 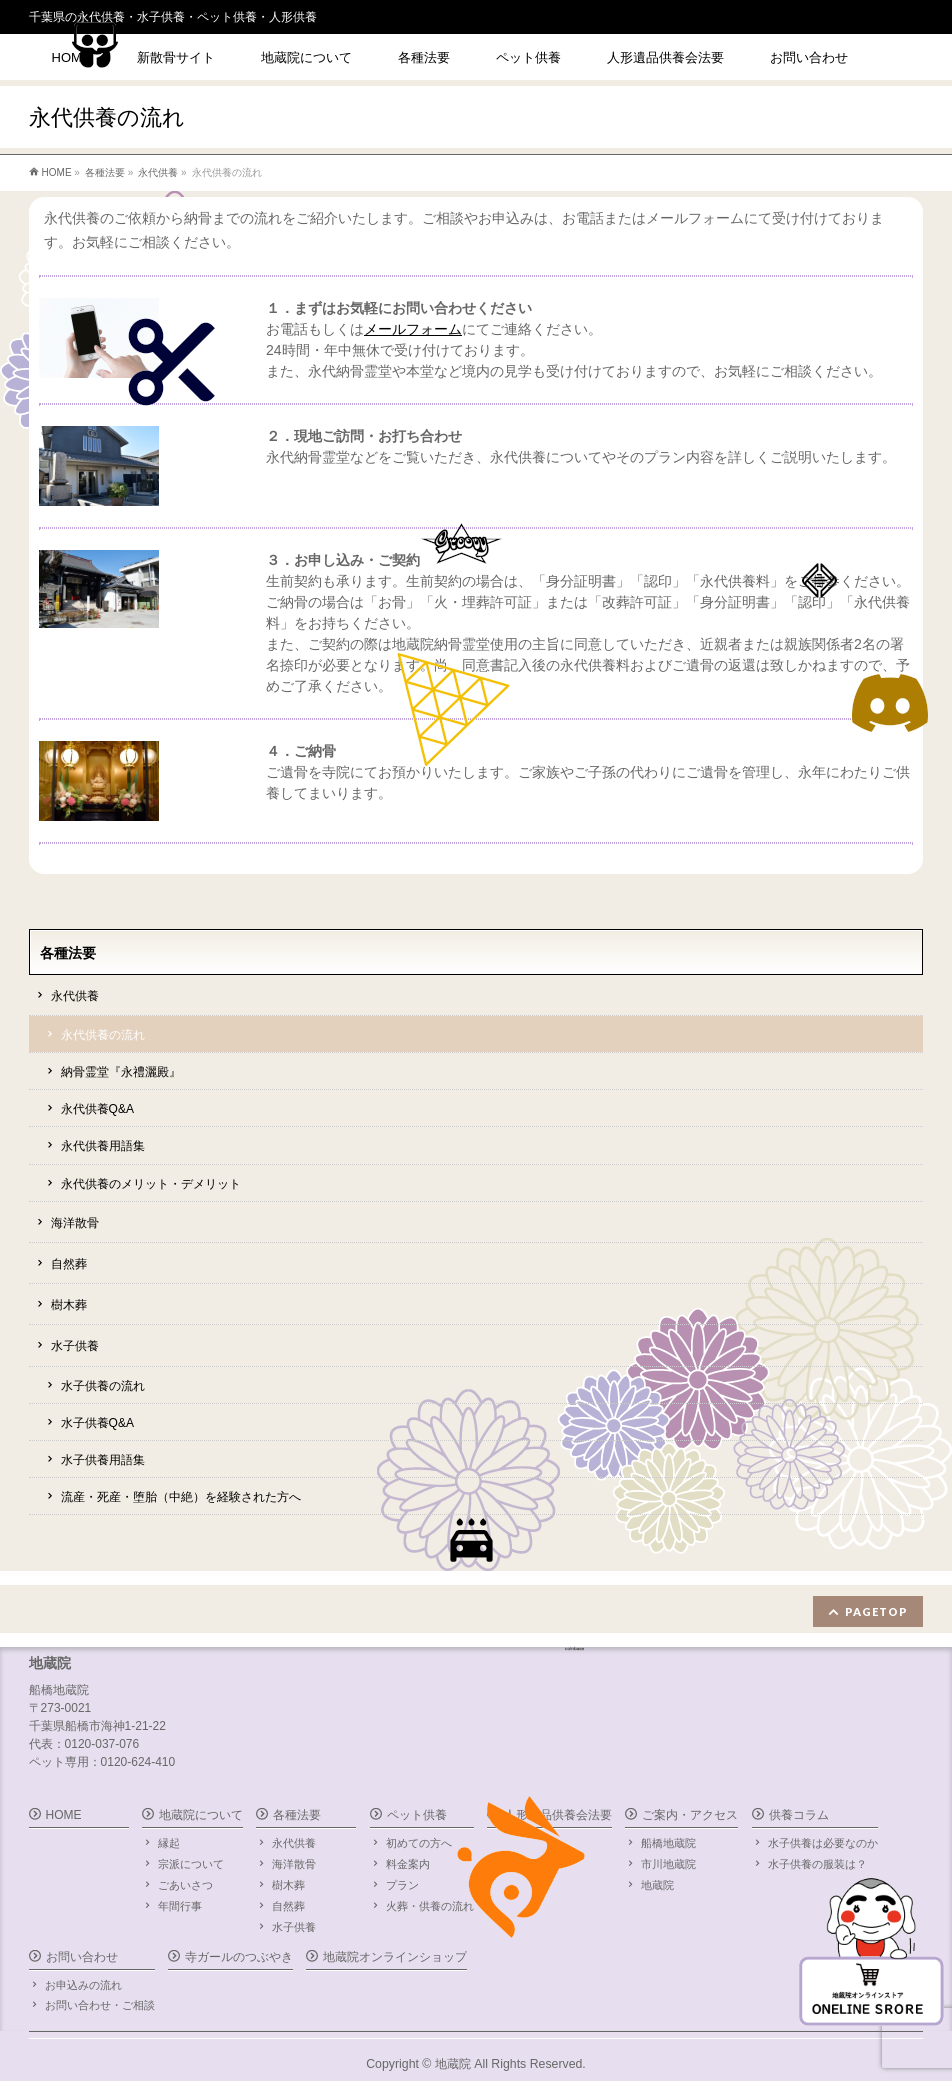 I want to click on open the Coinbase app, so click(x=574, y=1648).